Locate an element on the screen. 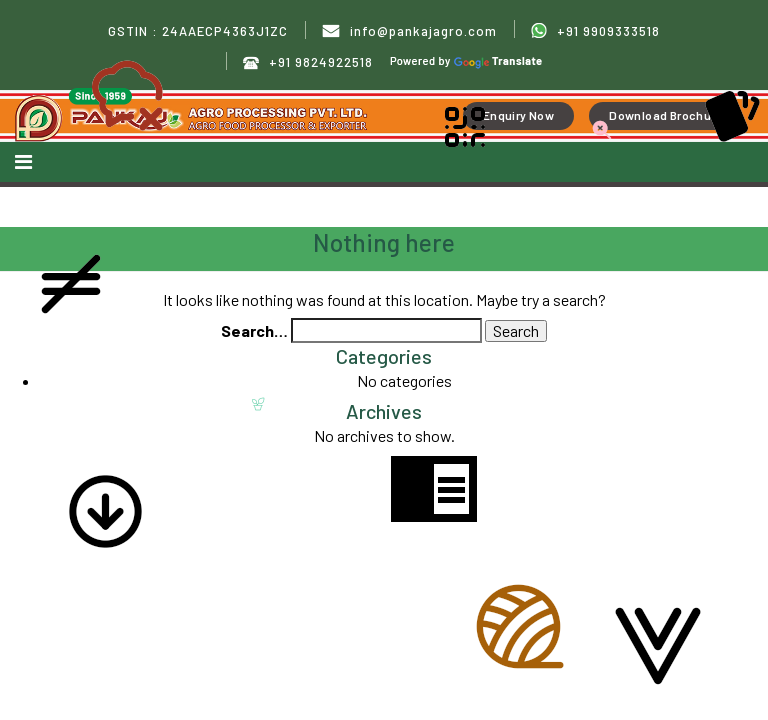 The image size is (768, 720). view your card collection is located at coordinates (732, 115).